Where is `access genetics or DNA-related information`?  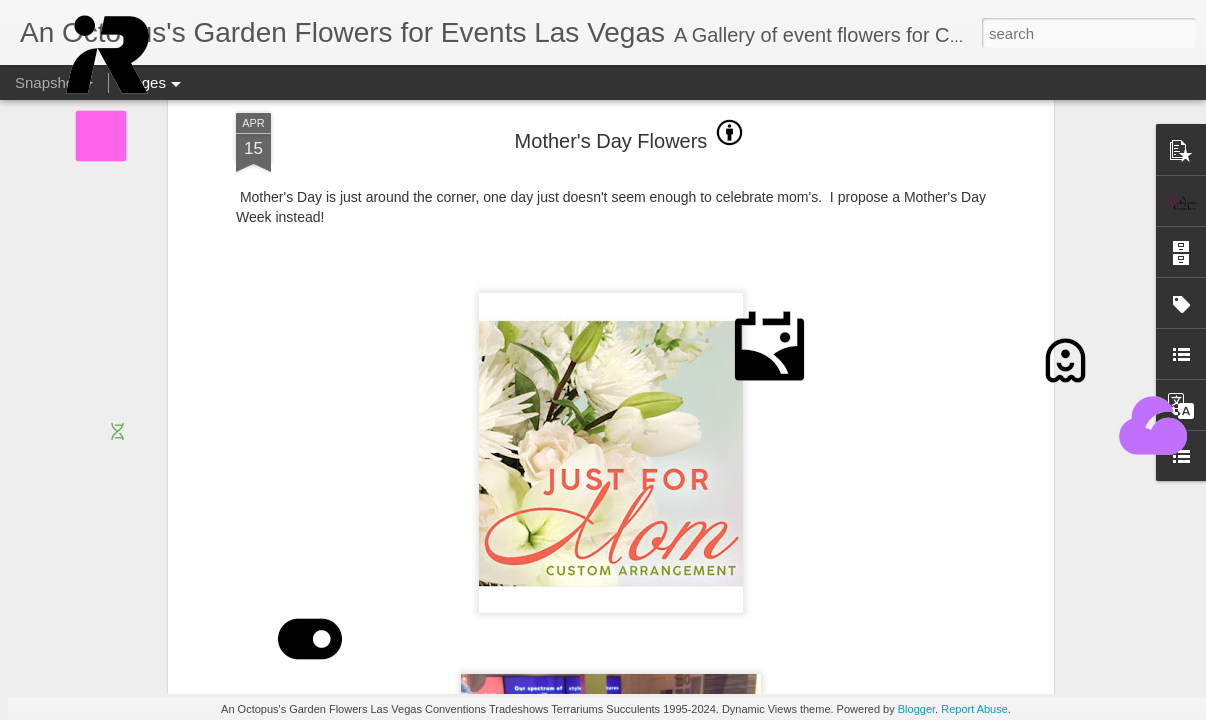 access genetics or DNA-related information is located at coordinates (117, 431).